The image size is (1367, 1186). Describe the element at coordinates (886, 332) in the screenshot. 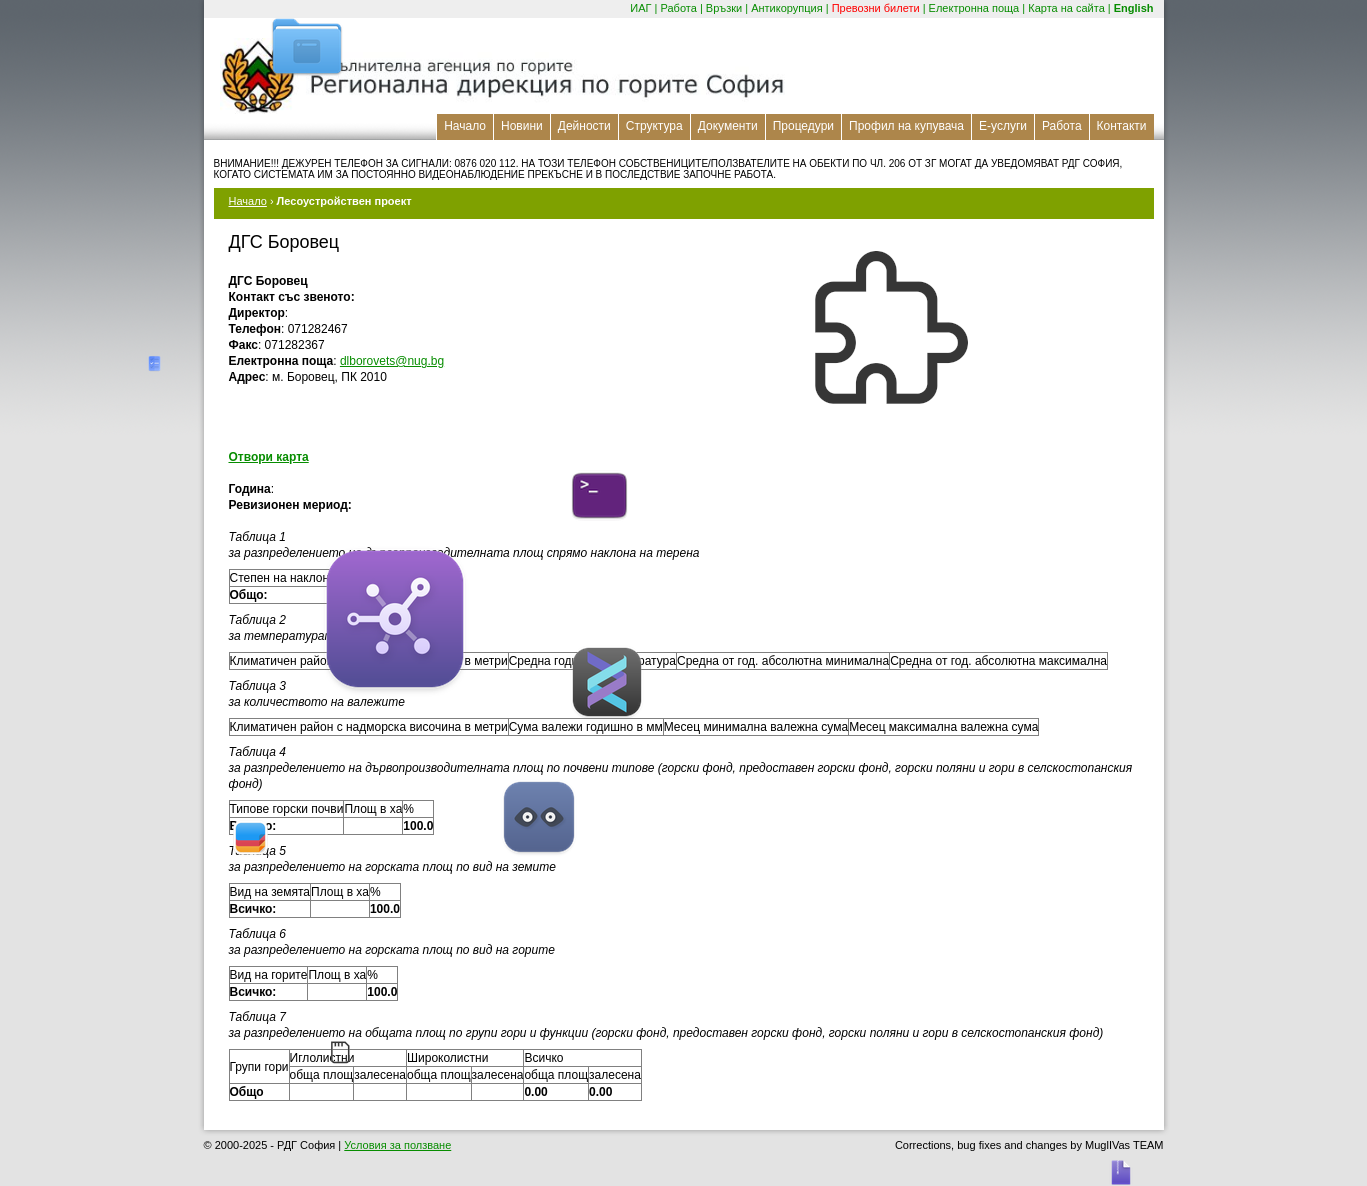

I see `manage browser extensions` at that location.